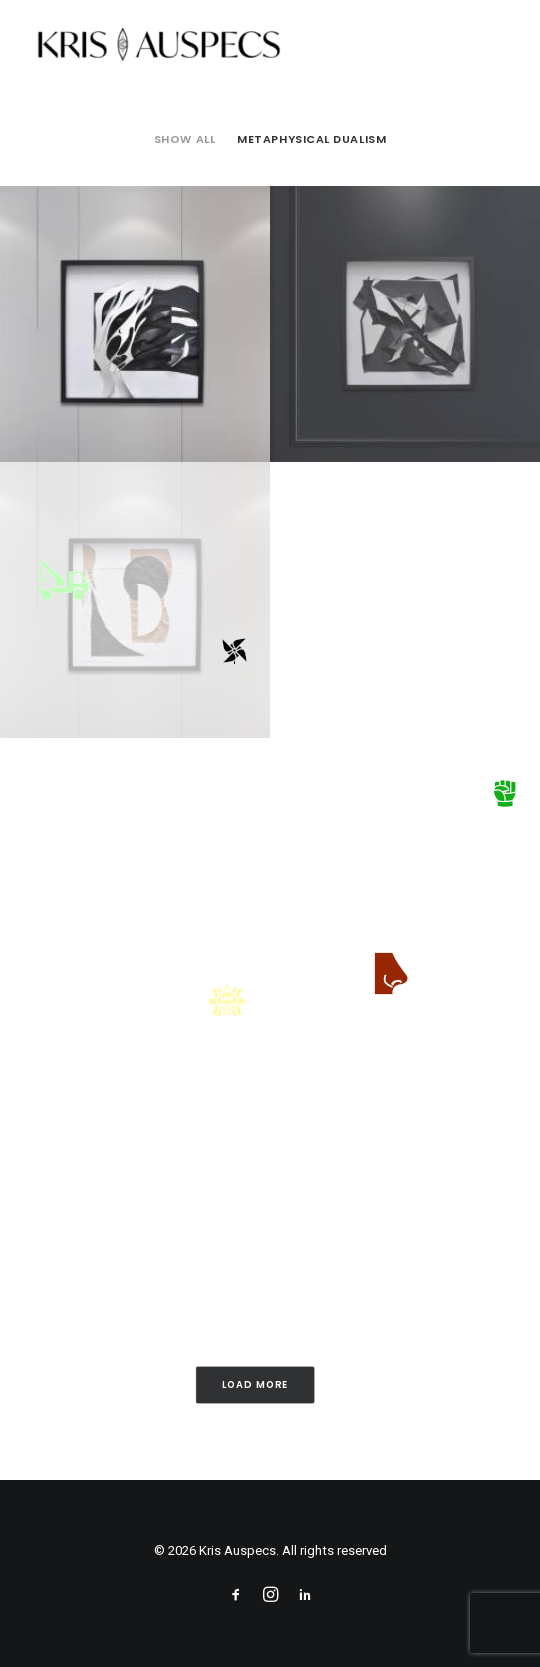  Describe the element at coordinates (234, 650) in the screenshot. I see `a decorative or playful element indicating games or toys` at that location.